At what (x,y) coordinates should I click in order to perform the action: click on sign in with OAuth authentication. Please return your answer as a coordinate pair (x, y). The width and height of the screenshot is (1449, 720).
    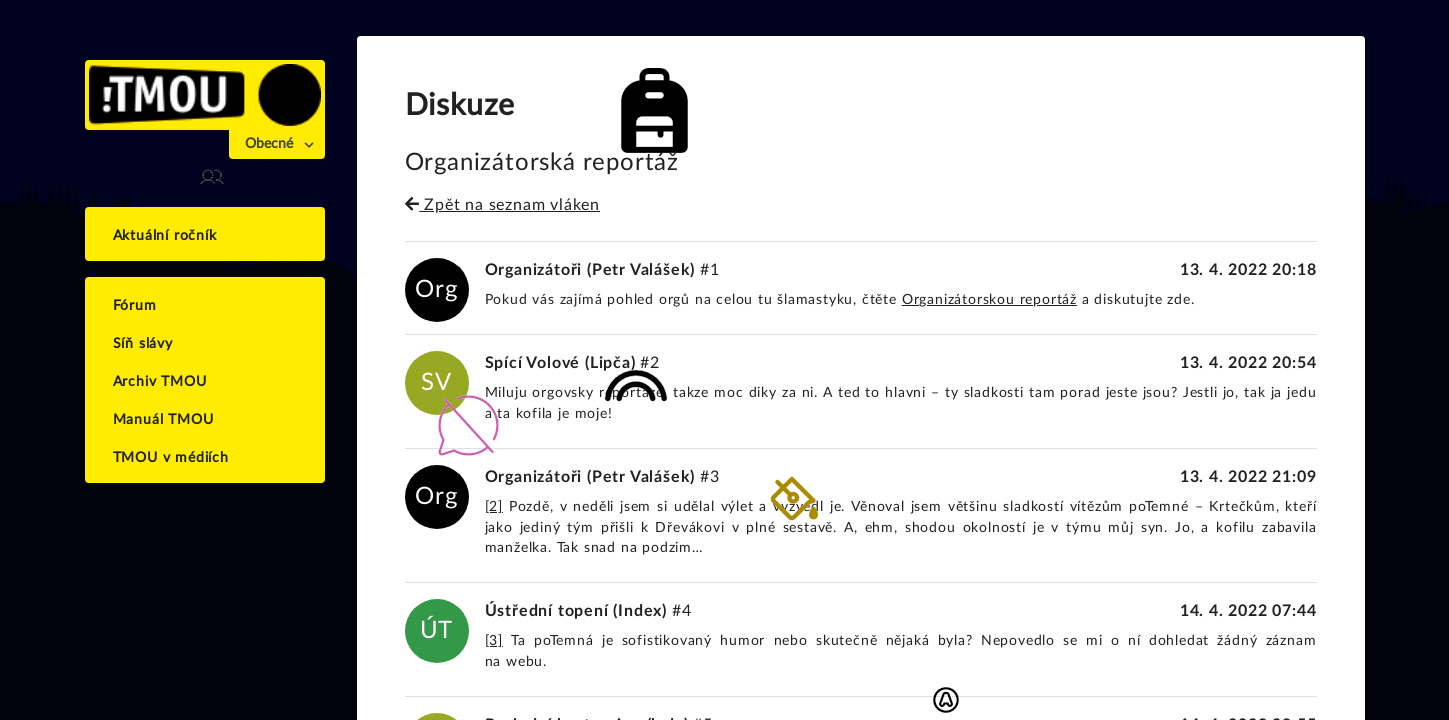
    Looking at the image, I should click on (946, 700).